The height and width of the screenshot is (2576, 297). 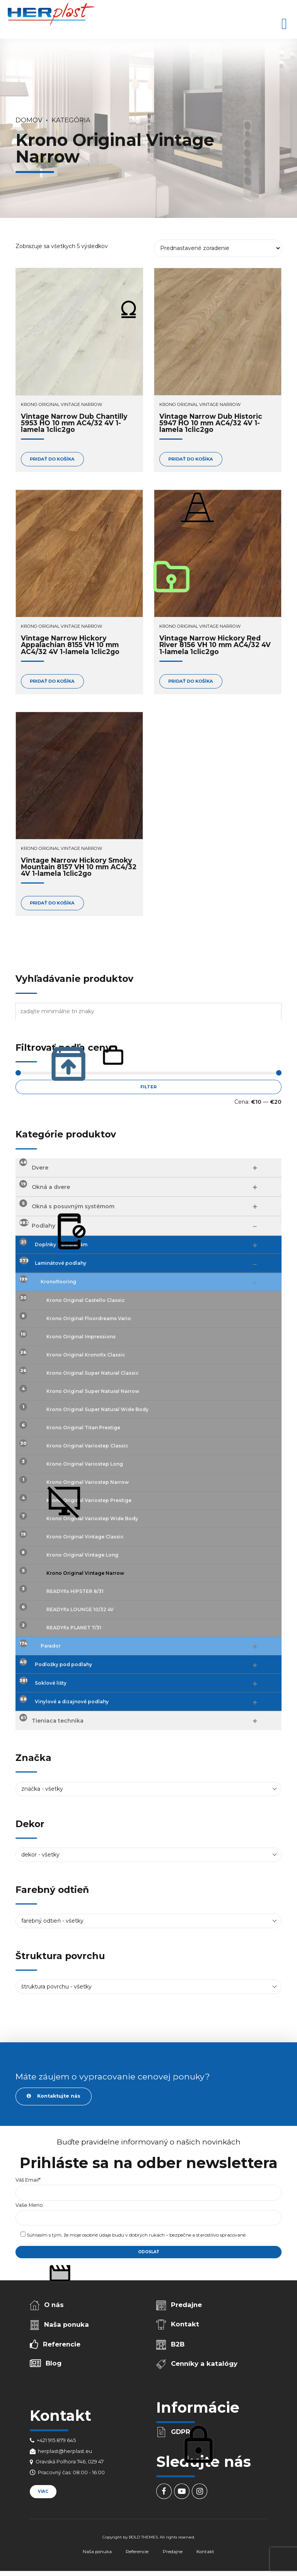 I want to click on lock or secure this item, so click(x=198, y=2445).